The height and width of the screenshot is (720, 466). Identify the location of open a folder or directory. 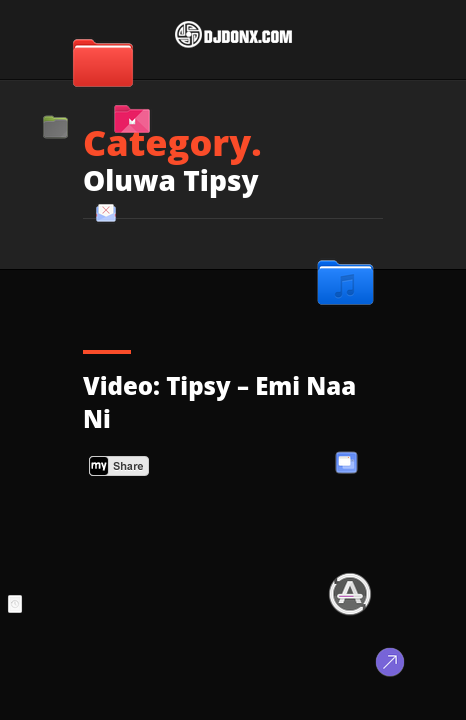
(55, 126).